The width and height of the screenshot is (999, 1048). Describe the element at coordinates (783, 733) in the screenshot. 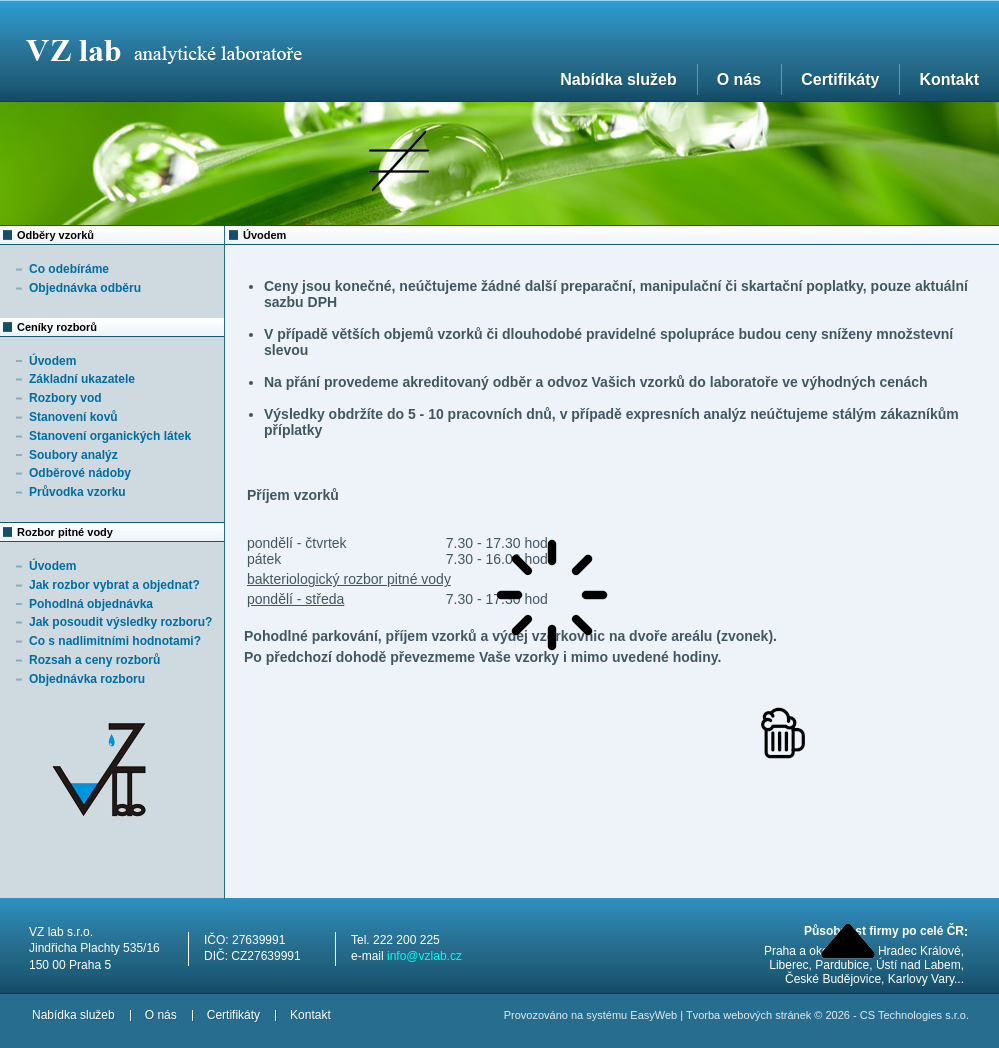

I see `browse nearby bars or breweries` at that location.